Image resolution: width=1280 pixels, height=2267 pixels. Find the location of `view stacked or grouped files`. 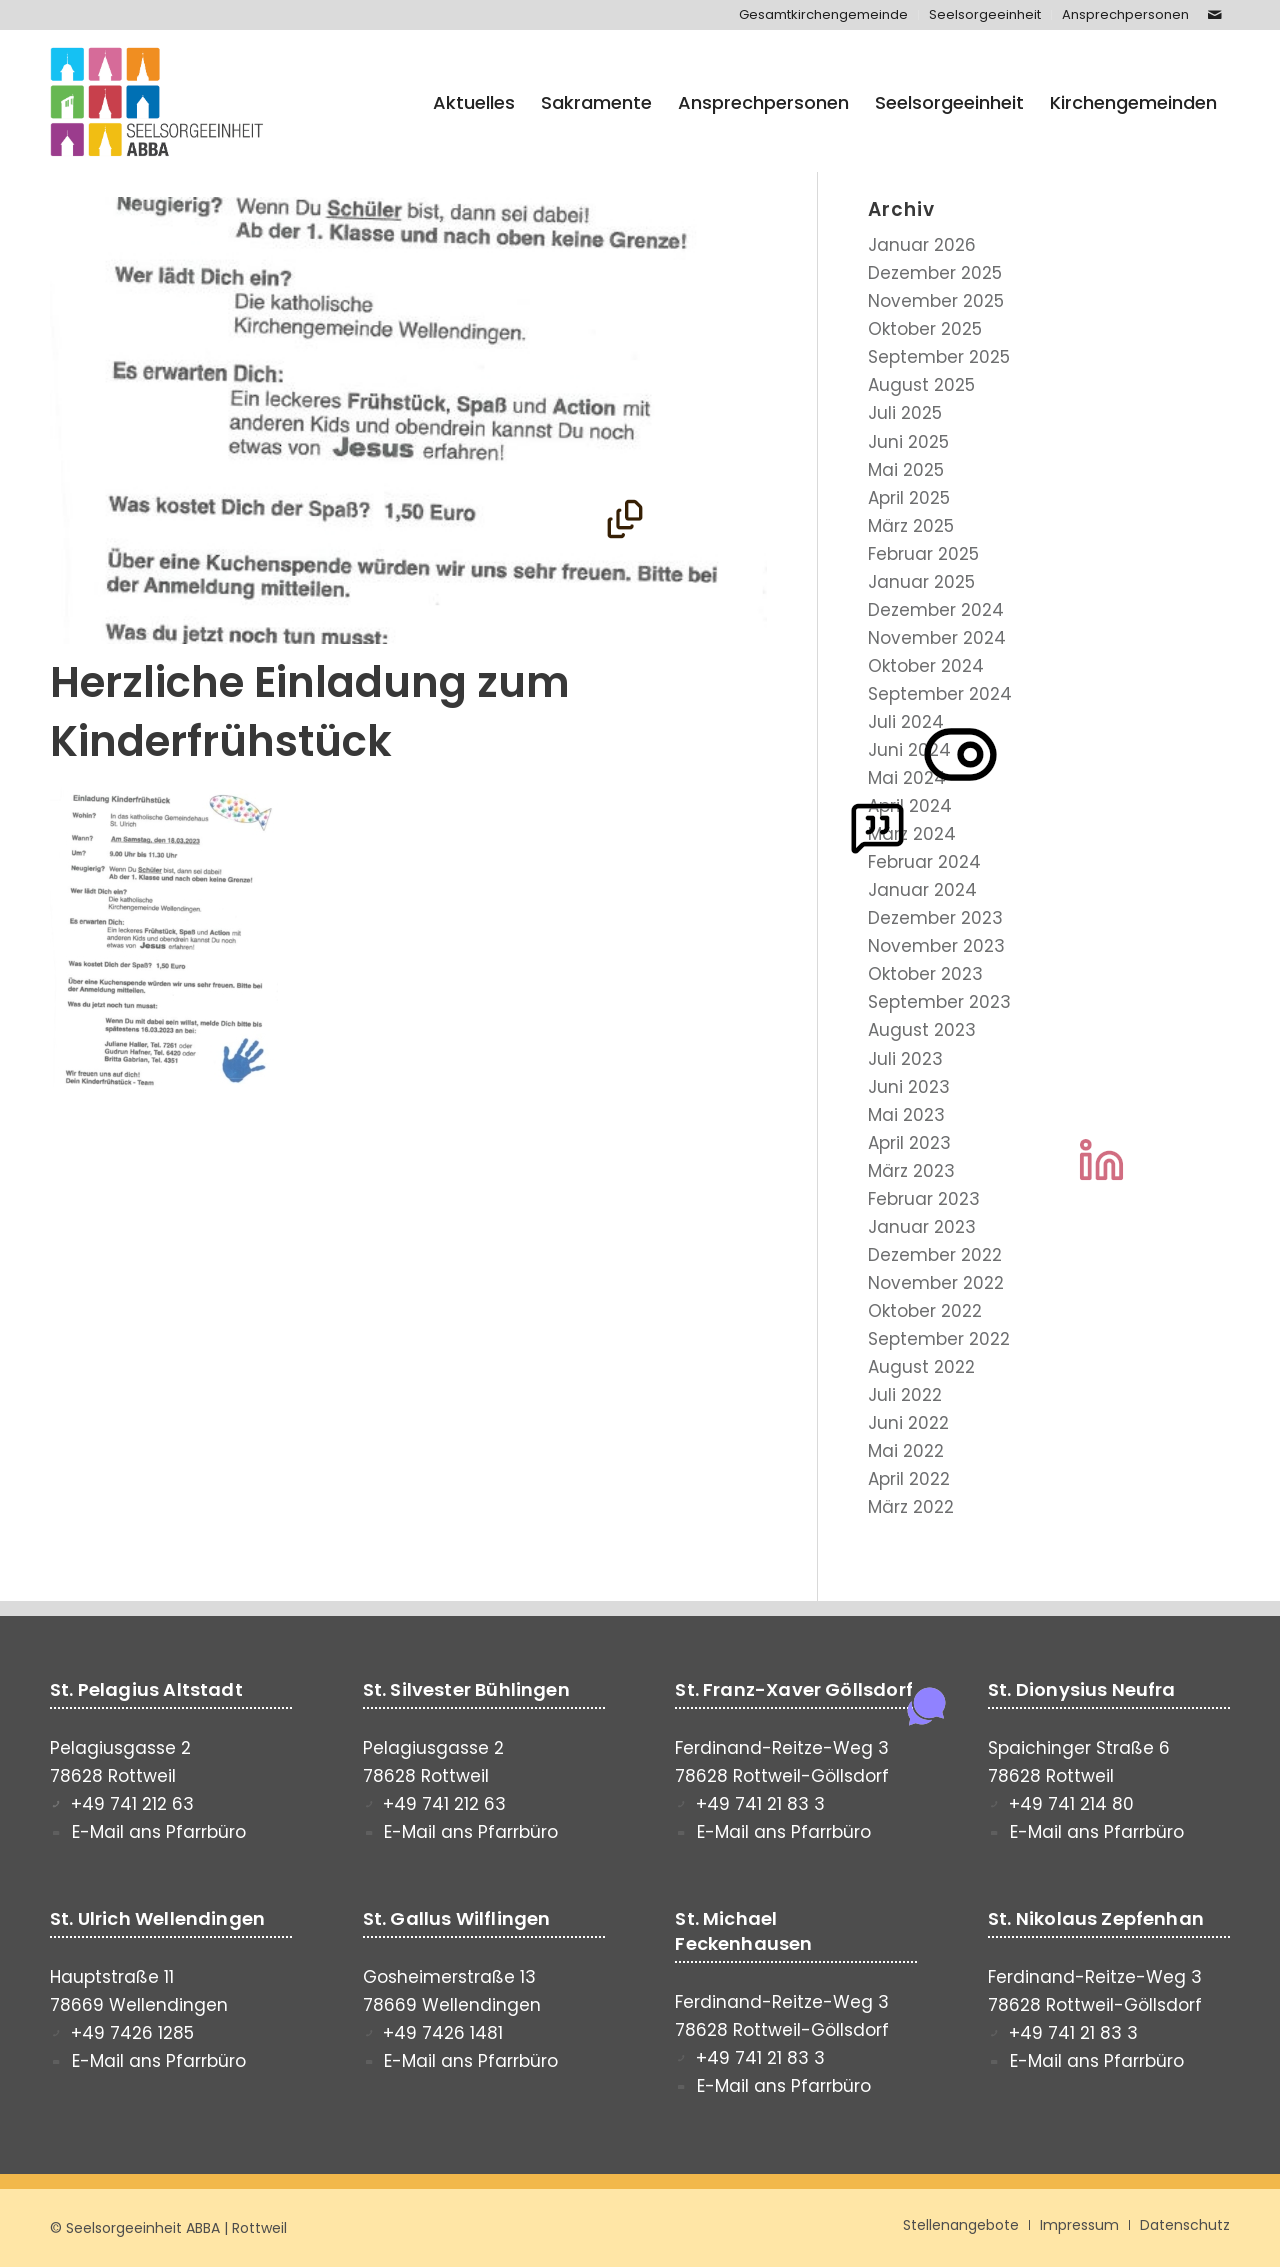

view stacked or grouped files is located at coordinates (625, 519).